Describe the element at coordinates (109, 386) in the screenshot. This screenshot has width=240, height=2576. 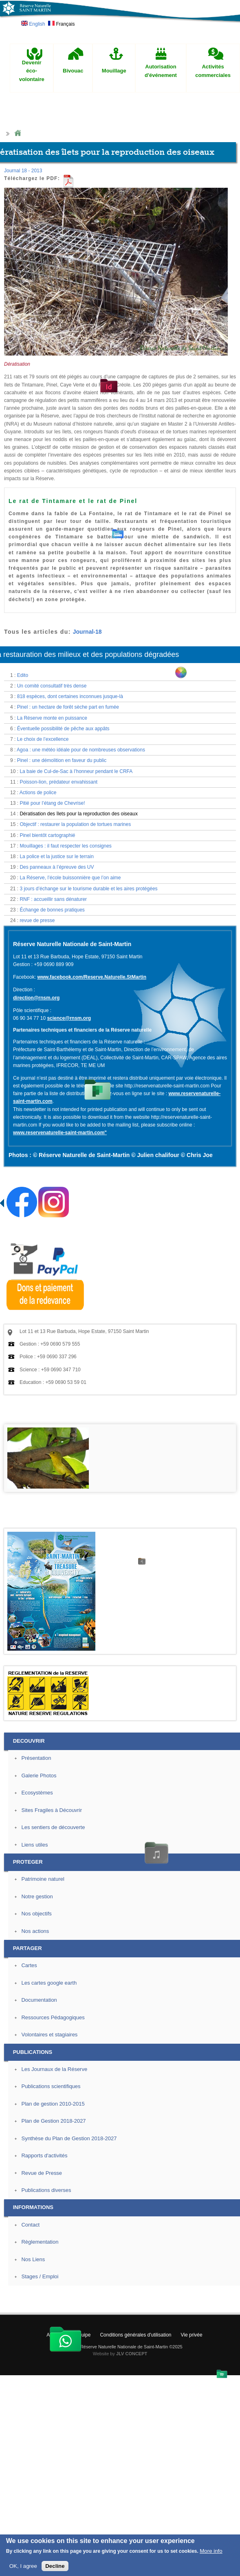
I see `folder containing Adobe InDesign project files` at that location.